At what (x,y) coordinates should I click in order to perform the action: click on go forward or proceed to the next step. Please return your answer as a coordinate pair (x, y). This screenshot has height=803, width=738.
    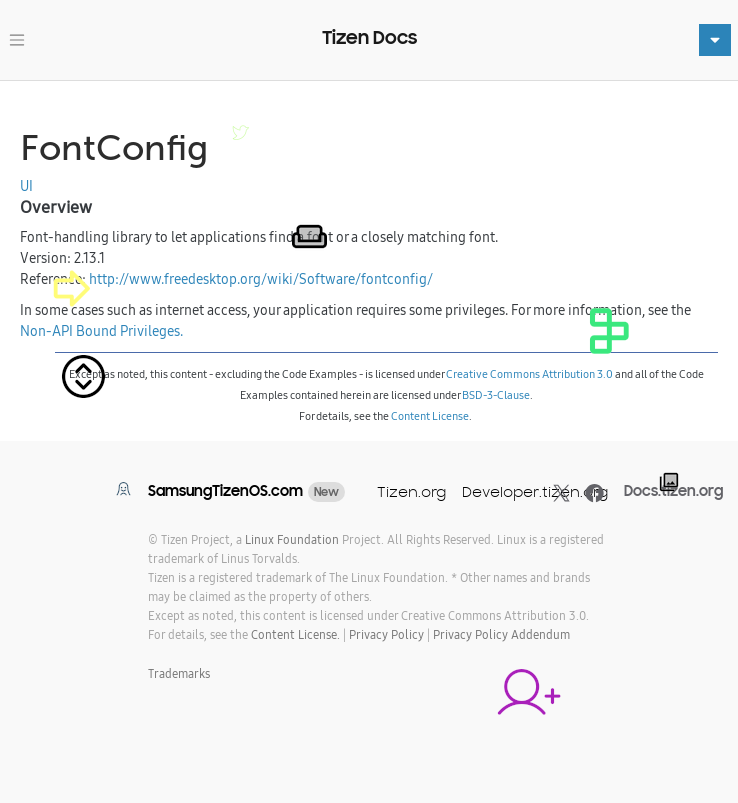
    Looking at the image, I should click on (70, 288).